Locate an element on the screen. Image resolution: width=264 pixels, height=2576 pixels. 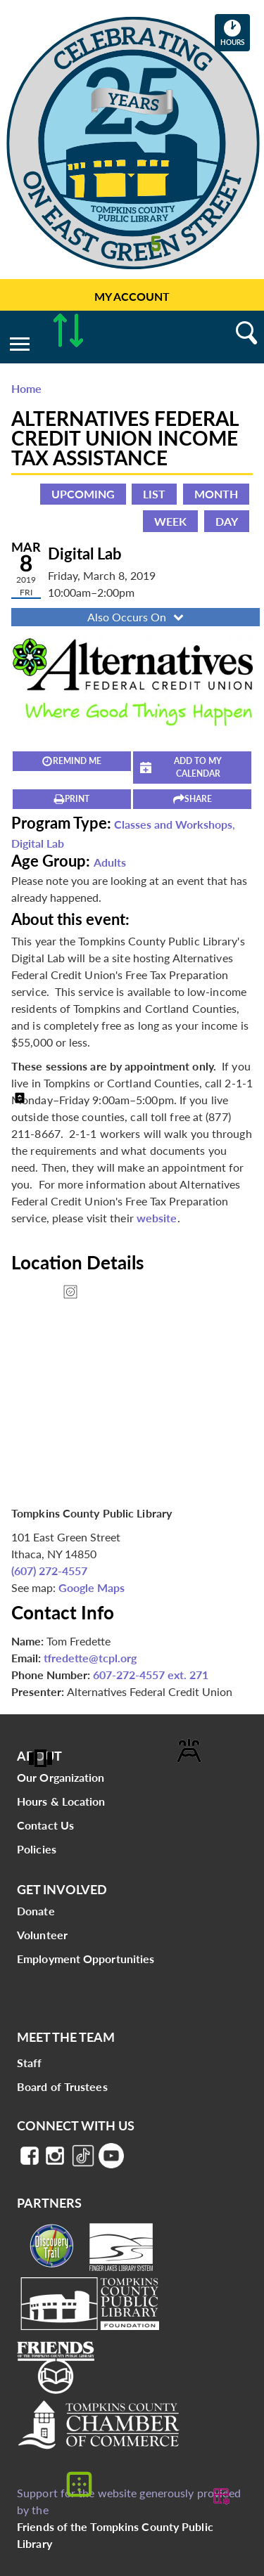
apply outer border to selected cells is located at coordinates (79, 2484).